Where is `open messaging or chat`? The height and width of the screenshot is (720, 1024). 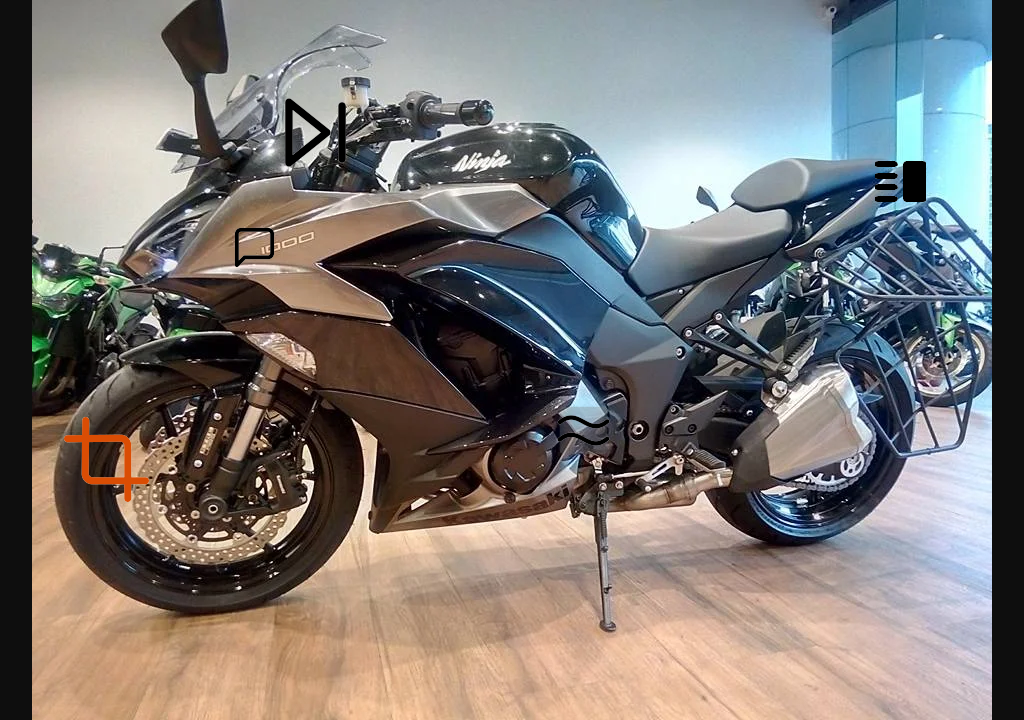
open messaging or chat is located at coordinates (254, 247).